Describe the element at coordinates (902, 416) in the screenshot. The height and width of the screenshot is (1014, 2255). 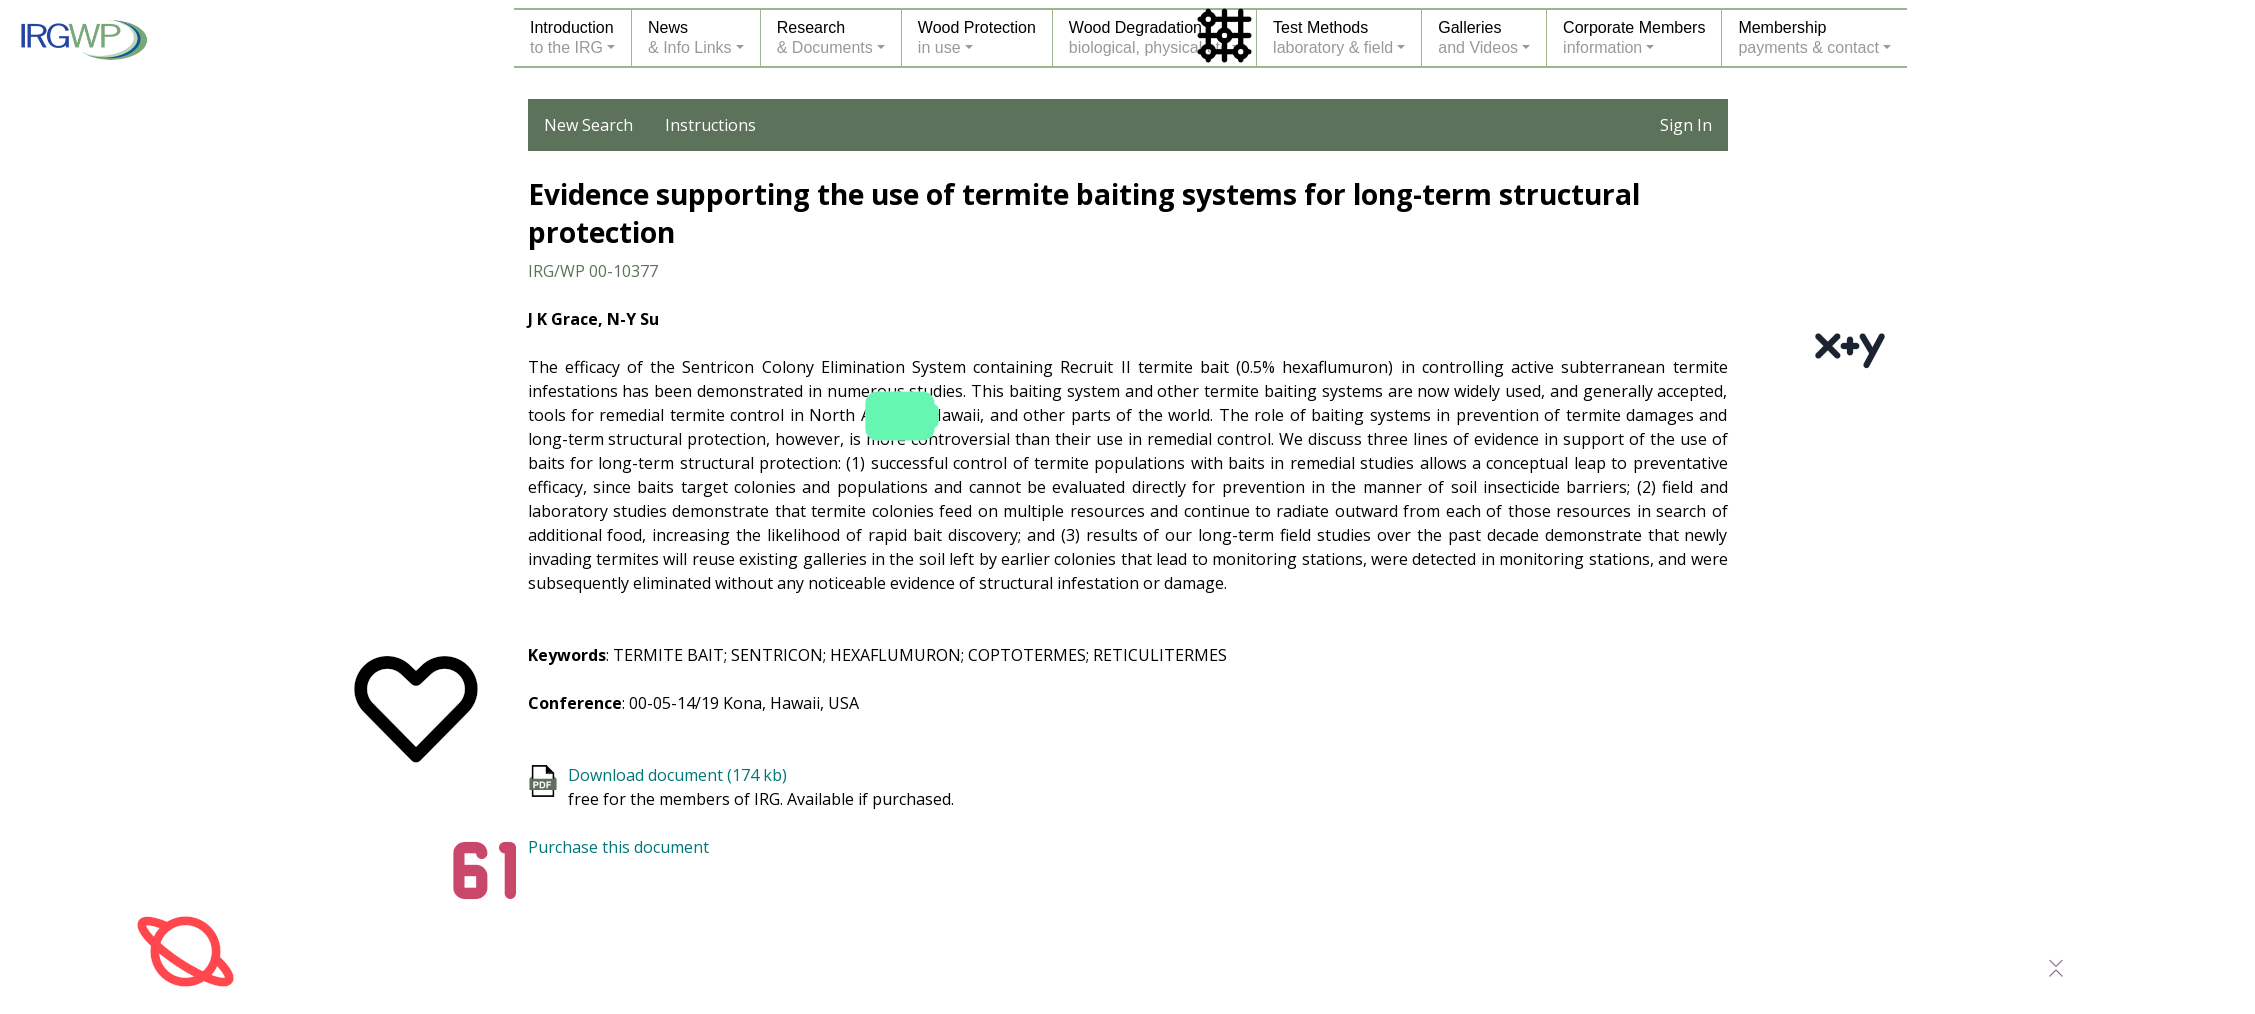
I see `indicates current battery level` at that location.